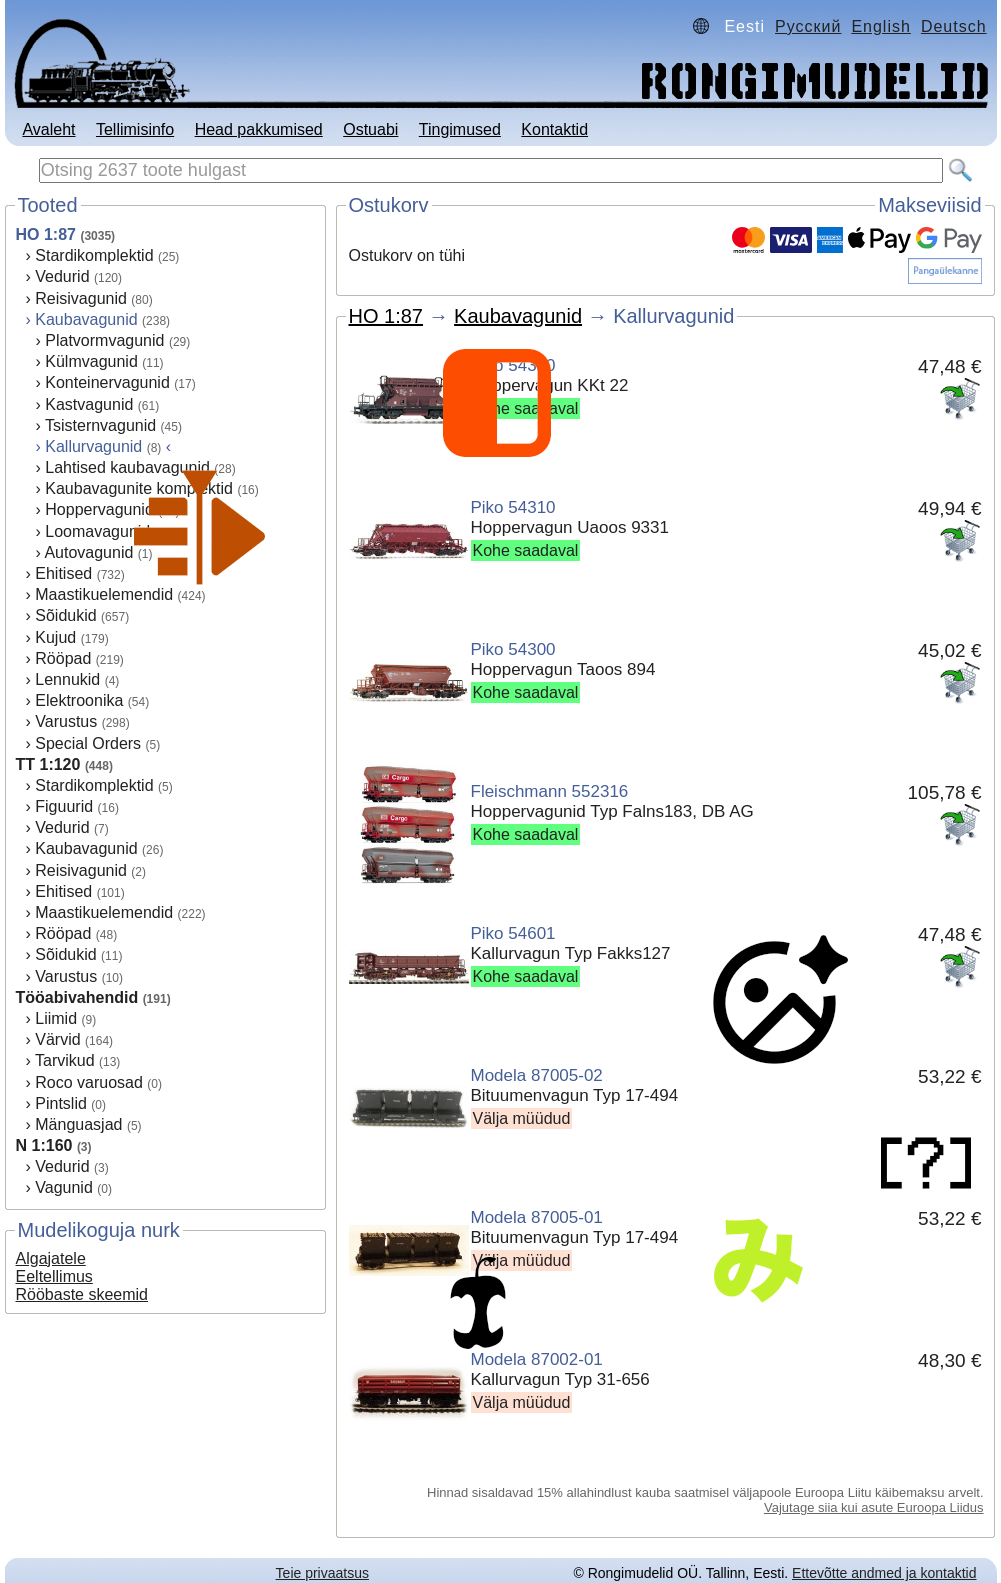 This screenshot has height=1583, width=1001. What do you see at coordinates (774, 1002) in the screenshot?
I see `generate AI-enhanced image` at bounding box center [774, 1002].